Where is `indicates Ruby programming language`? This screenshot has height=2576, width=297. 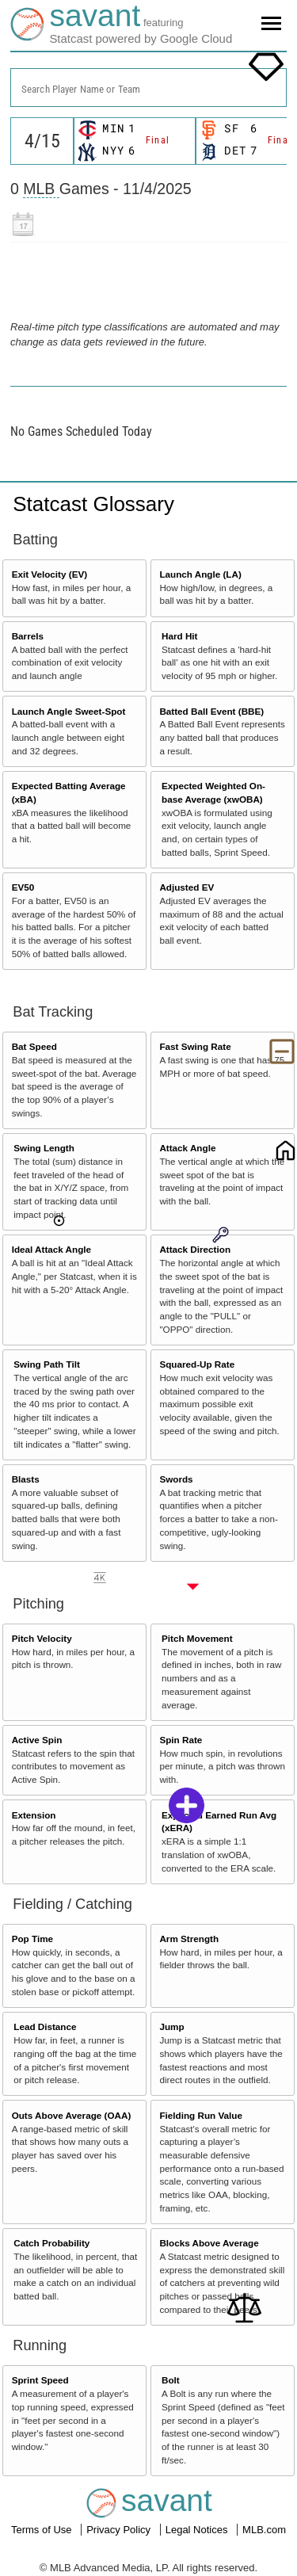 indicates Ruby programming language is located at coordinates (266, 66).